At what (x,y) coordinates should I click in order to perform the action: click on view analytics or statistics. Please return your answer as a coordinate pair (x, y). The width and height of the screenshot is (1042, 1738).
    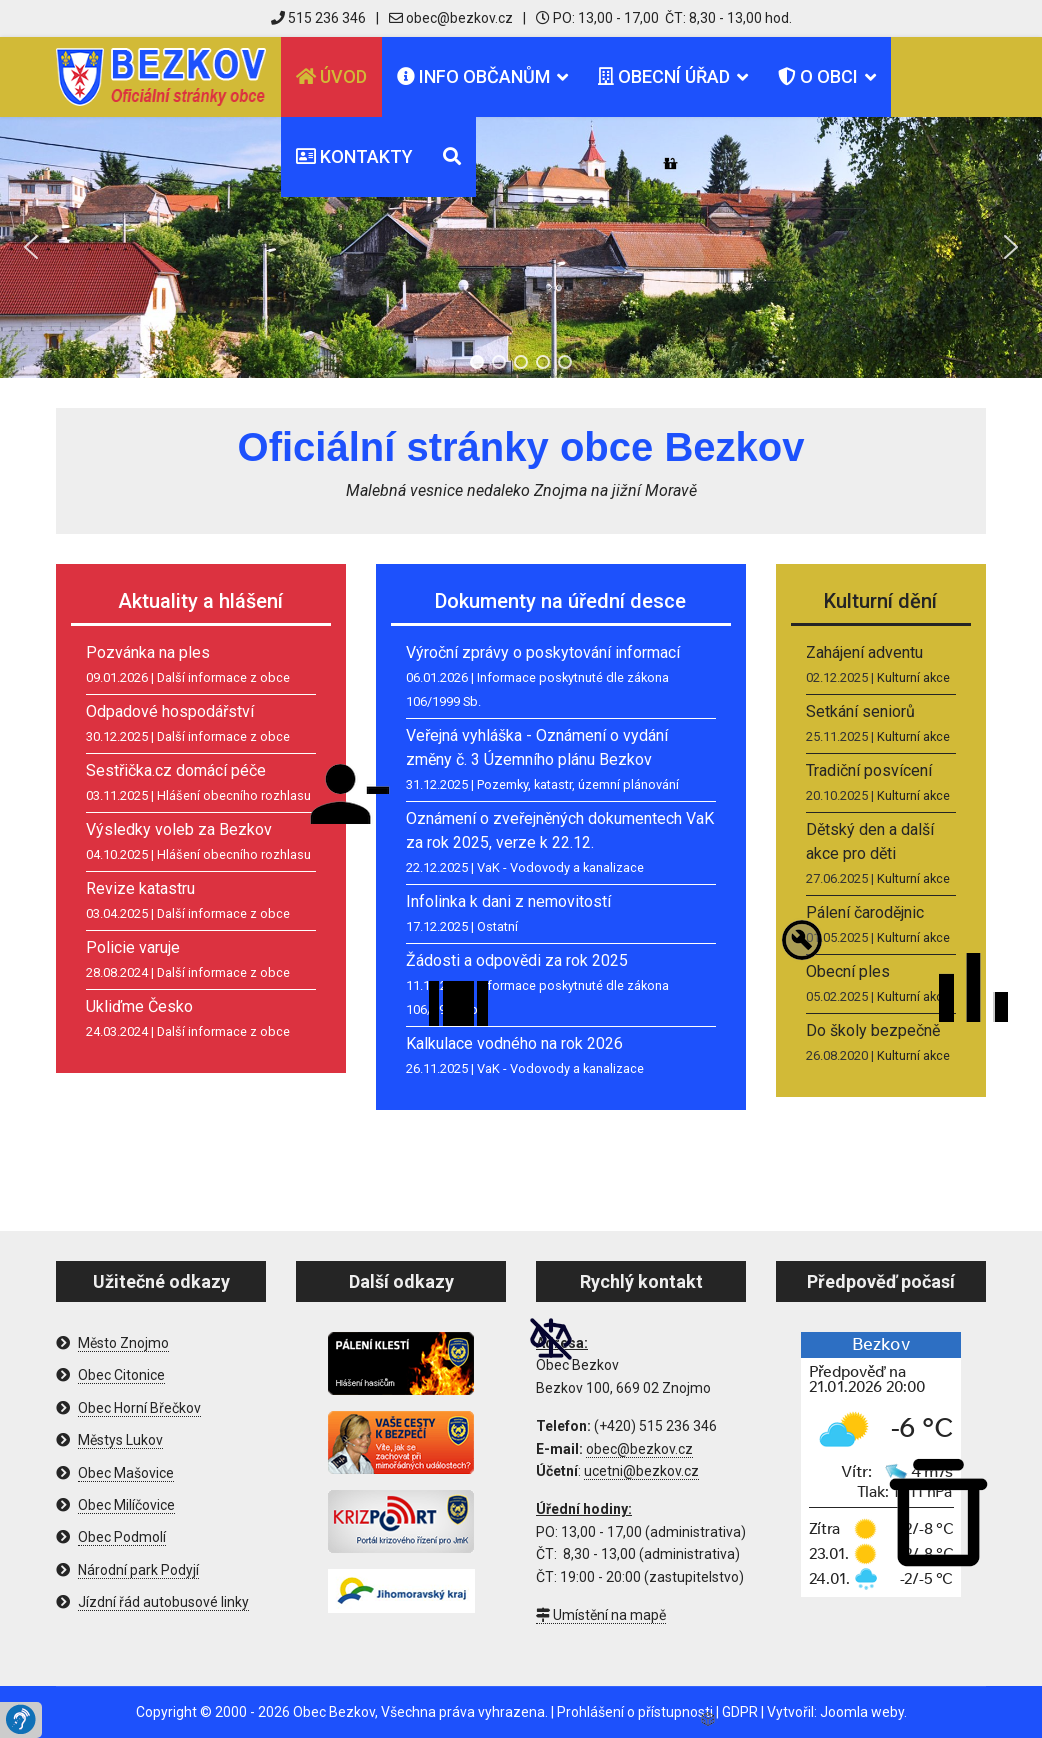
    Looking at the image, I should click on (973, 987).